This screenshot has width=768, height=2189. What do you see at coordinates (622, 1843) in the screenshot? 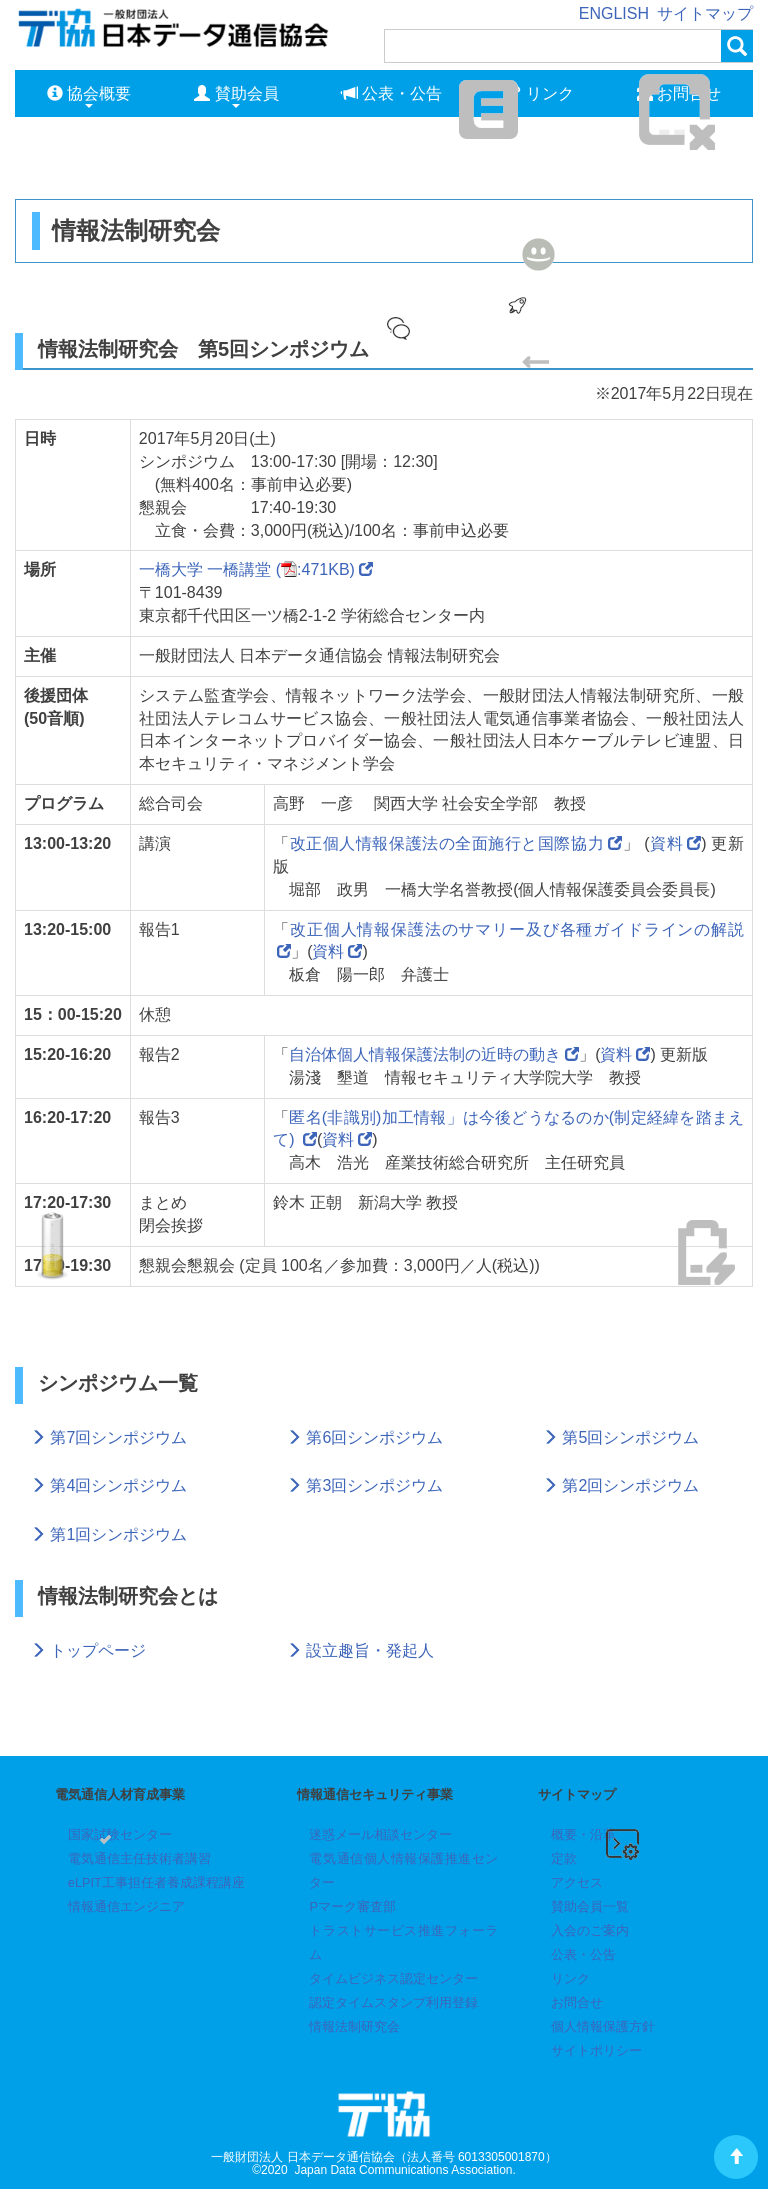
I see `open terminal preferences` at bounding box center [622, 1843].